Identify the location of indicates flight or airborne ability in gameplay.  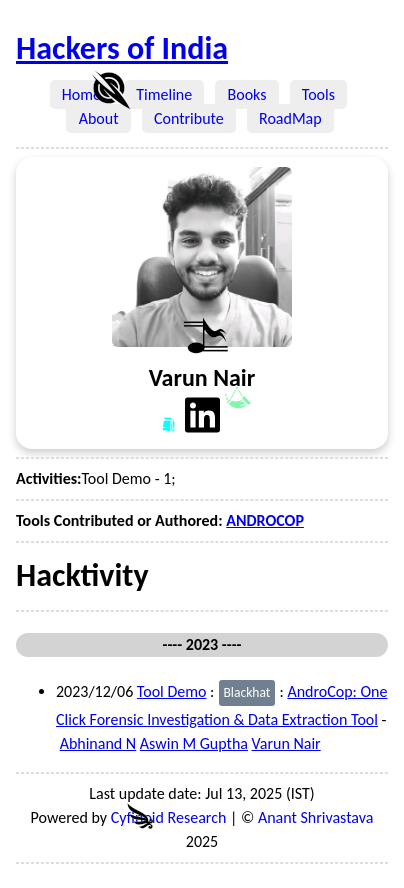
(140, 816).